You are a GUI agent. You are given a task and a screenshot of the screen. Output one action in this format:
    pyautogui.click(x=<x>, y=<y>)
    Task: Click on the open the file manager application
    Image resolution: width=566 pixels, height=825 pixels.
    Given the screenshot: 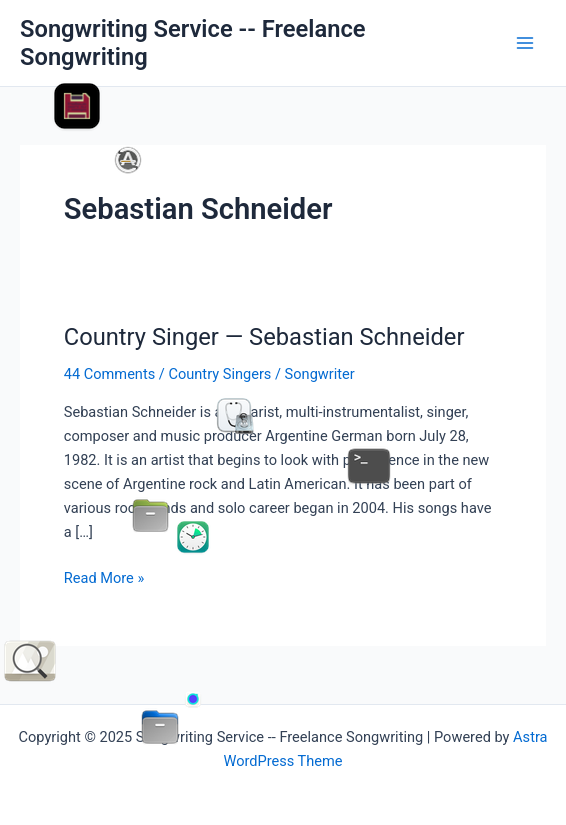 What is the action you would take?
    pyautogui.click(x=150, y=515)
    